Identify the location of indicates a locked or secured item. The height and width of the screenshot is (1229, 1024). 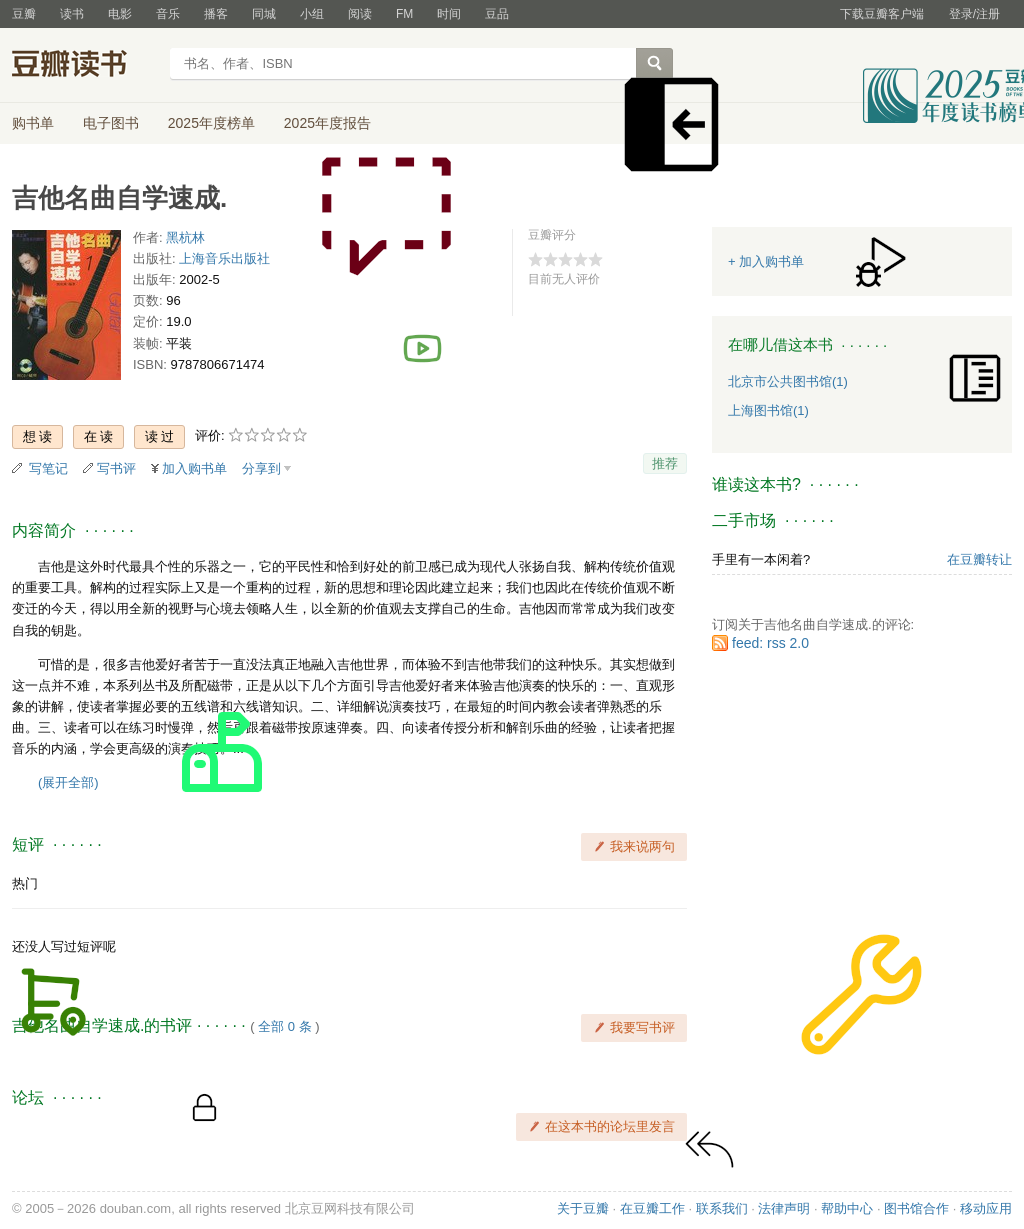
(204, 1107).